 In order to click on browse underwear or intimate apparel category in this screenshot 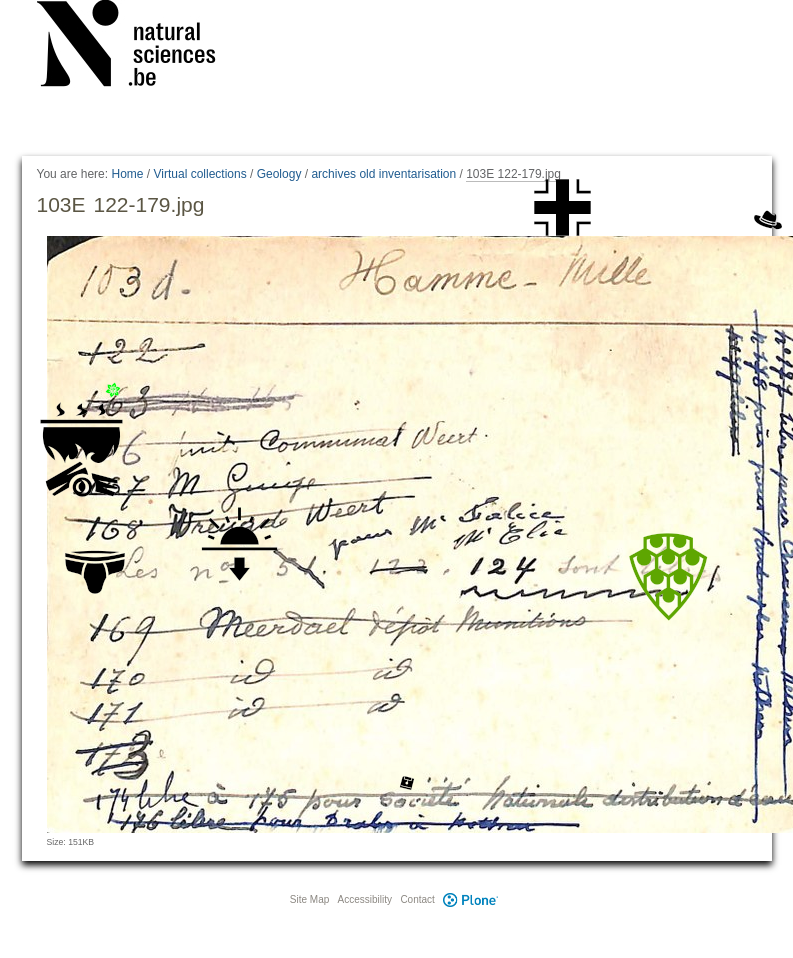, I will do `click(95, 568)`.